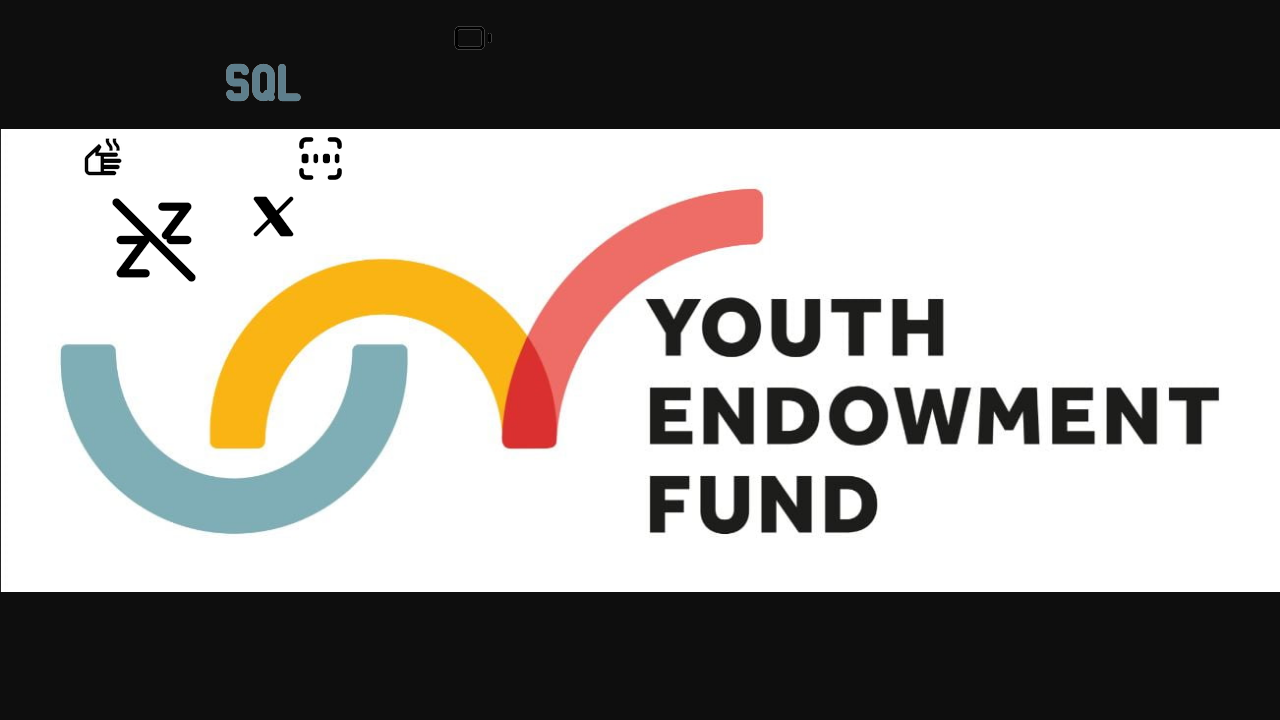  Describe the element at coordinates (104, 156) in the screenshot. I see `indicates hand dryer available` at that location.